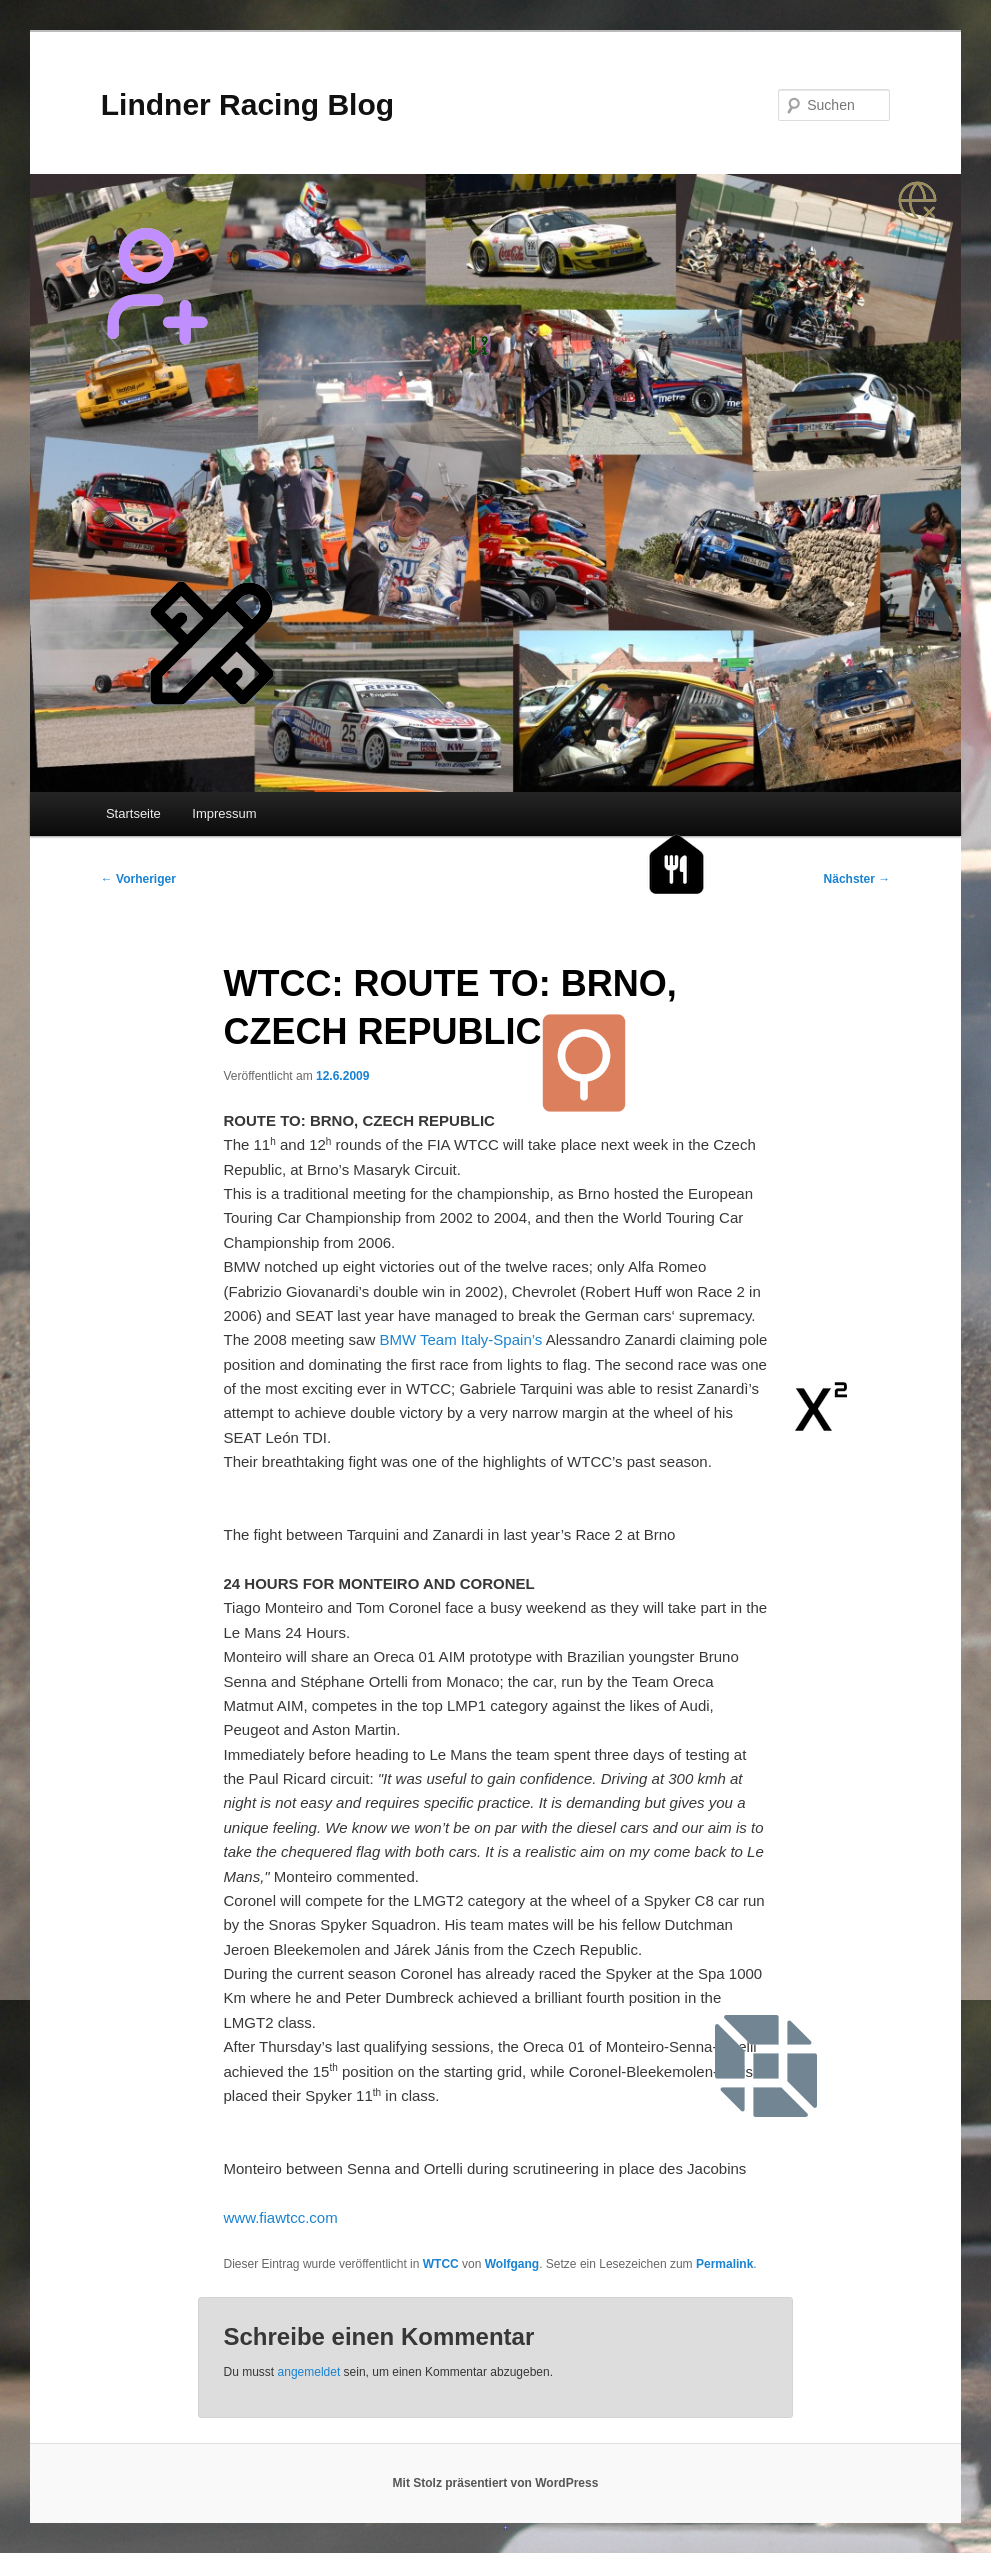  I want to click on add a new contact or friend, so click(146, 283).